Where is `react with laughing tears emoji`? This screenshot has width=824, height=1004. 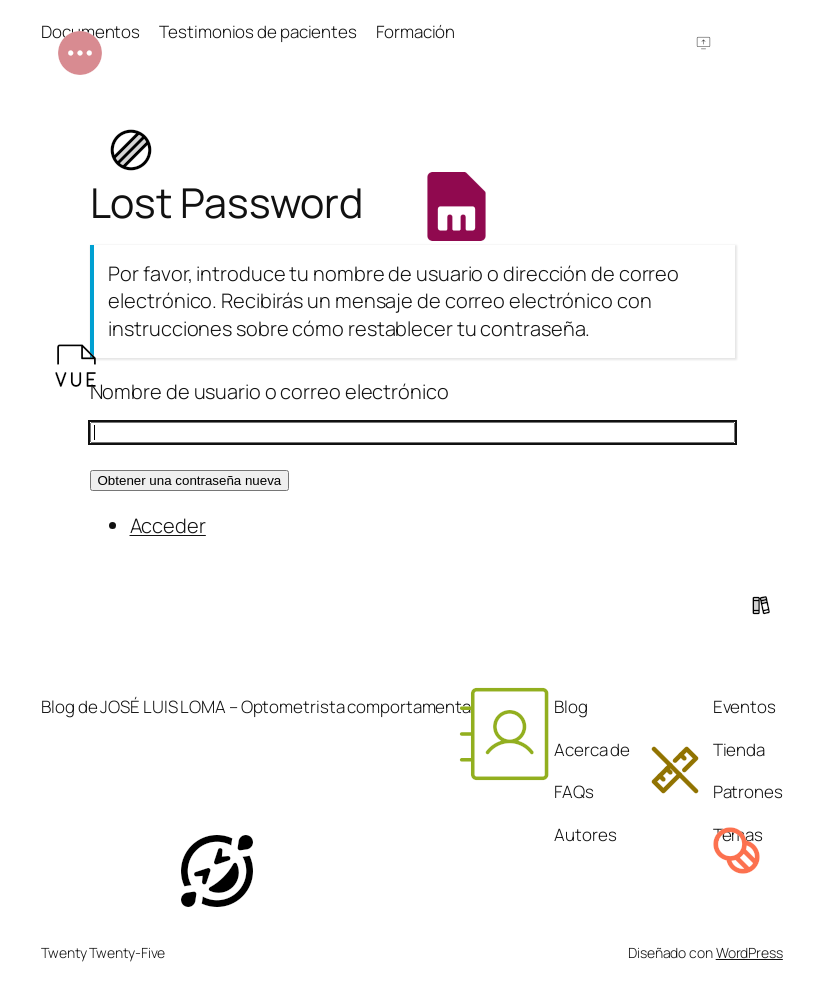 react with laughing tears emoji is located at coordinates (217, 871).